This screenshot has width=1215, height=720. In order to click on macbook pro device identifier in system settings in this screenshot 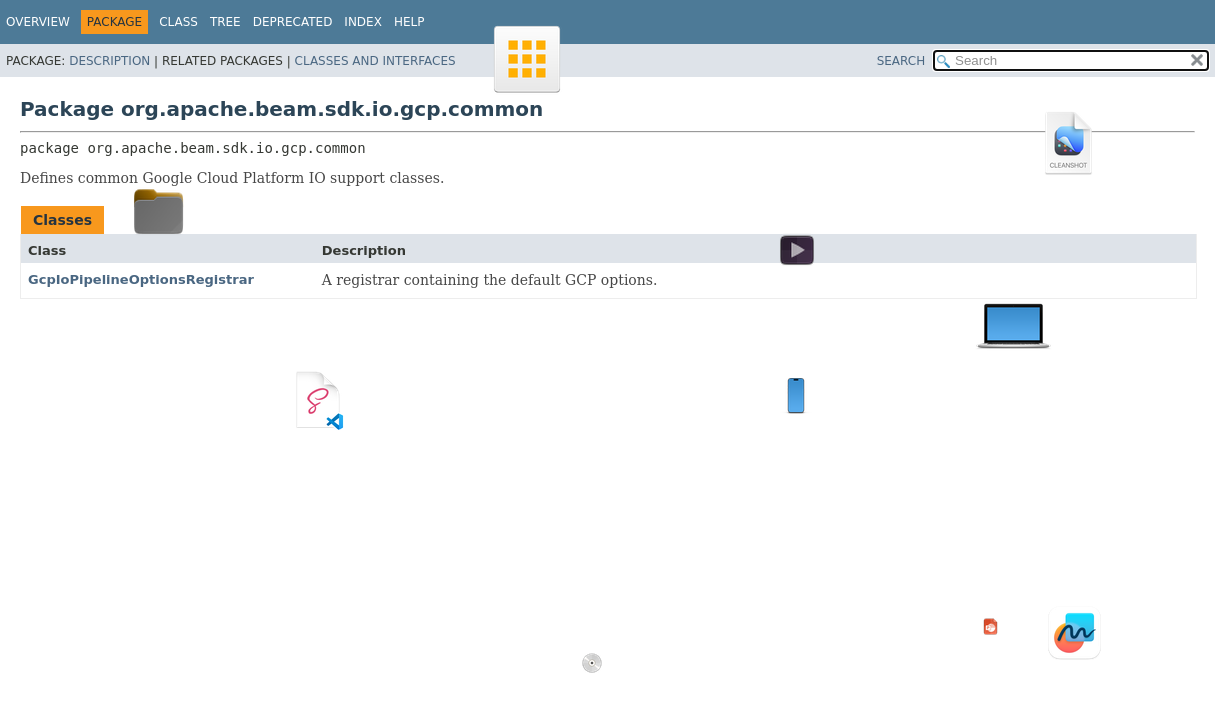, I will do `click(1013, 323)`.